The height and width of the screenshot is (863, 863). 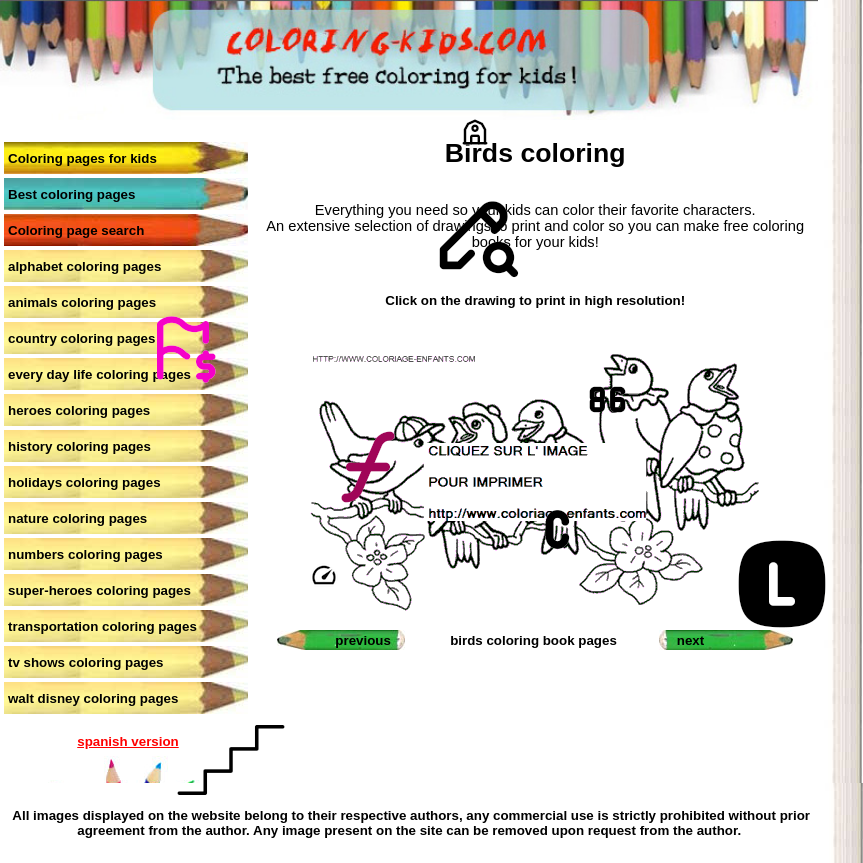 I want to click on search through edits or revisions, so click(x=475, y=234).